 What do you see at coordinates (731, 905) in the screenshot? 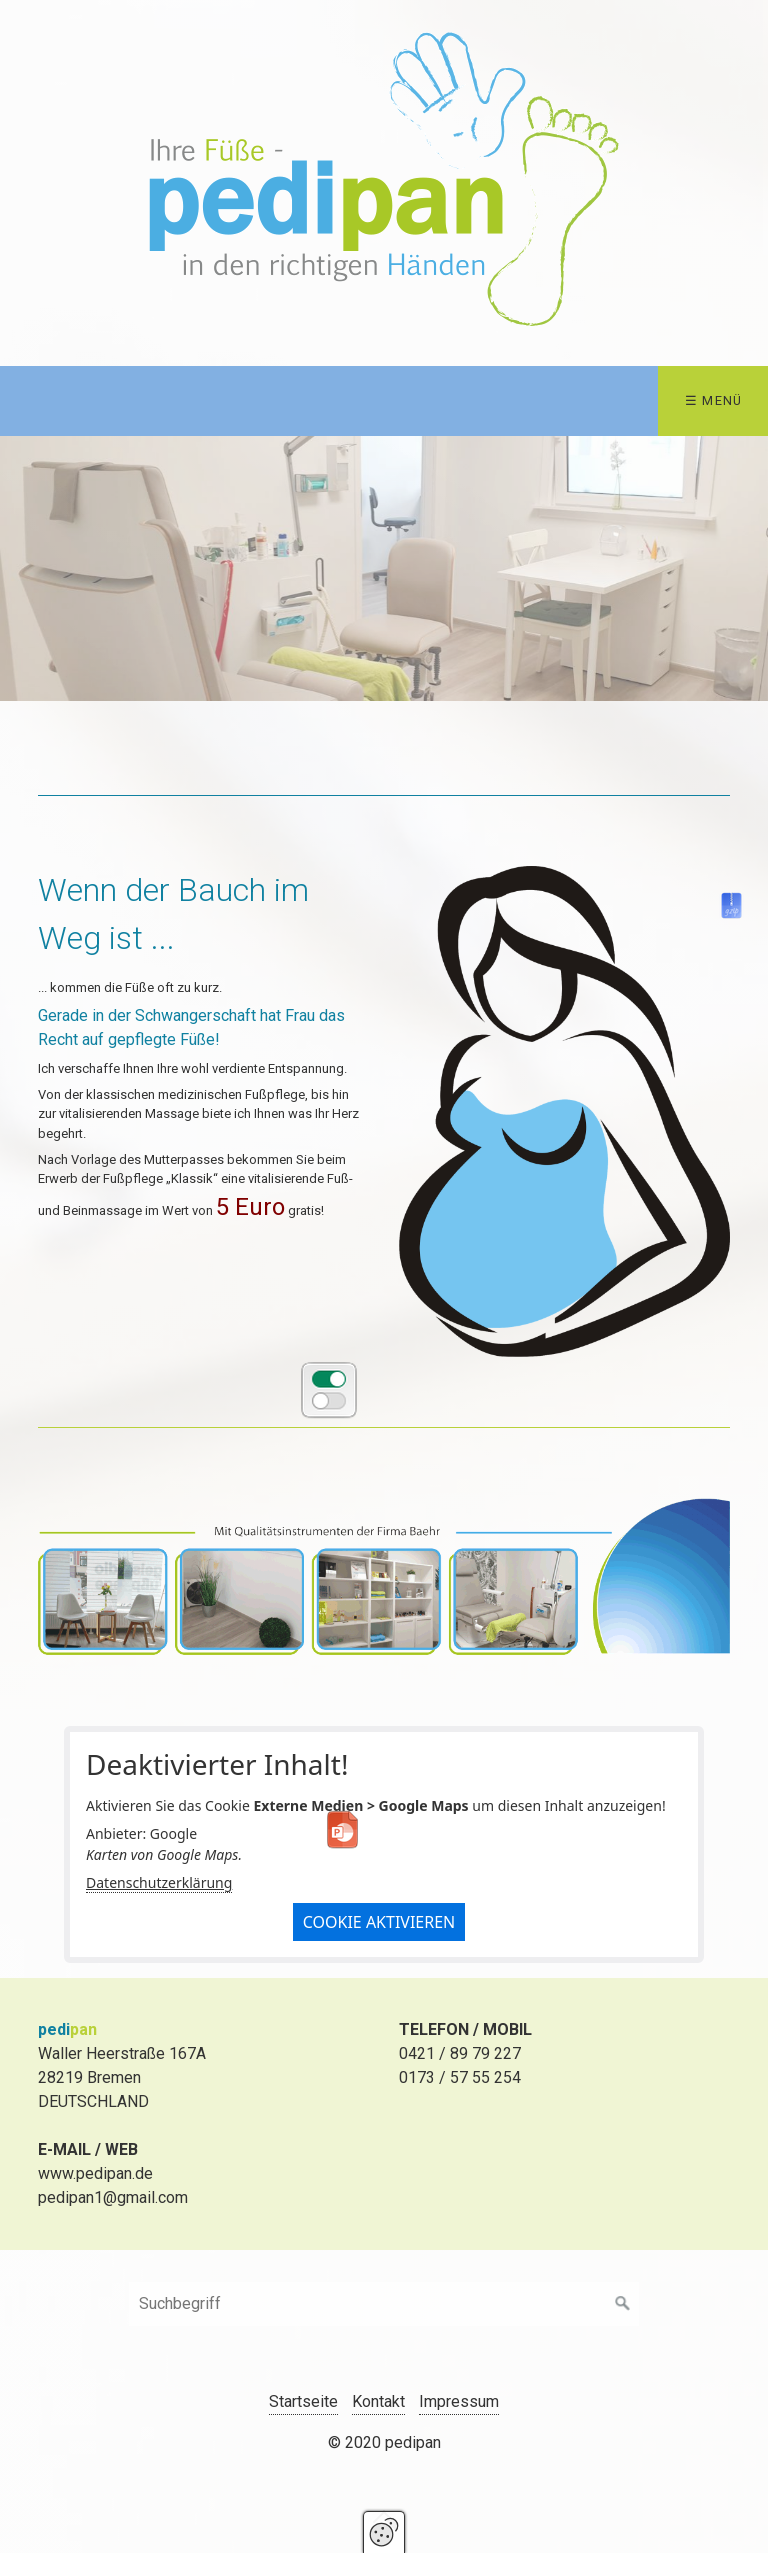
I see `a gzip compressed archive file` at bounding box center [731, 905].